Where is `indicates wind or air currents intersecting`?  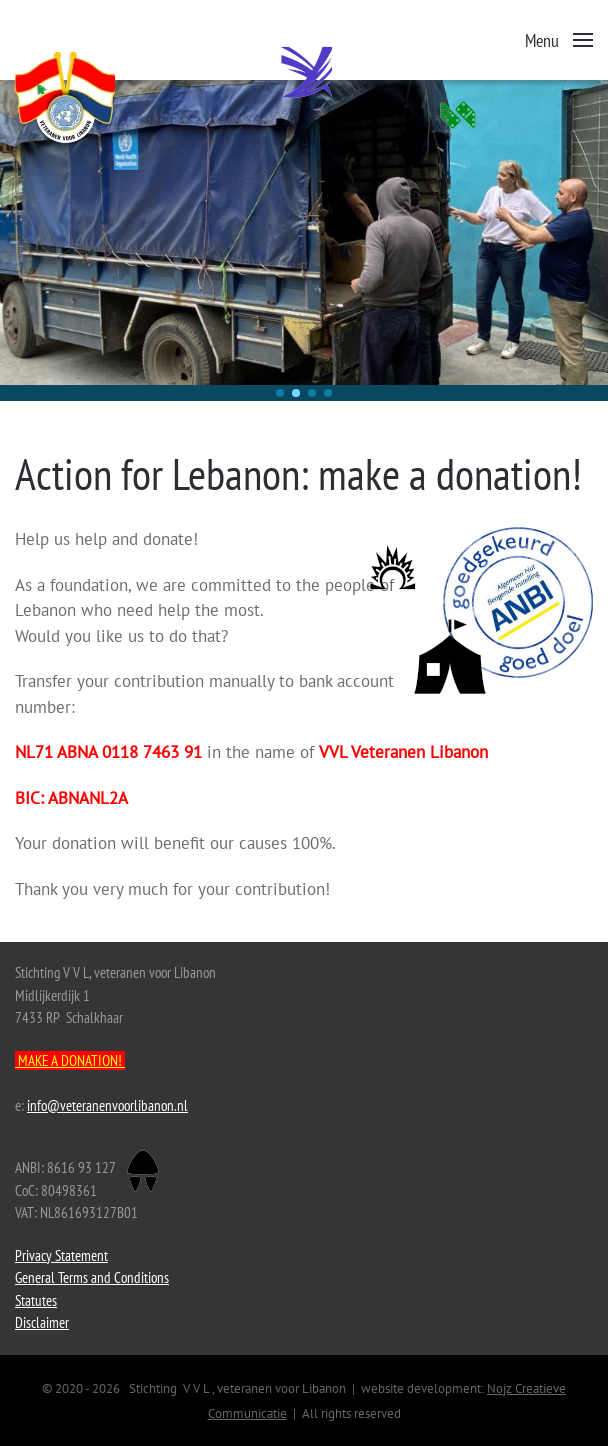 indicates wind or air currents intersecting is located at coordinates (306, 72).